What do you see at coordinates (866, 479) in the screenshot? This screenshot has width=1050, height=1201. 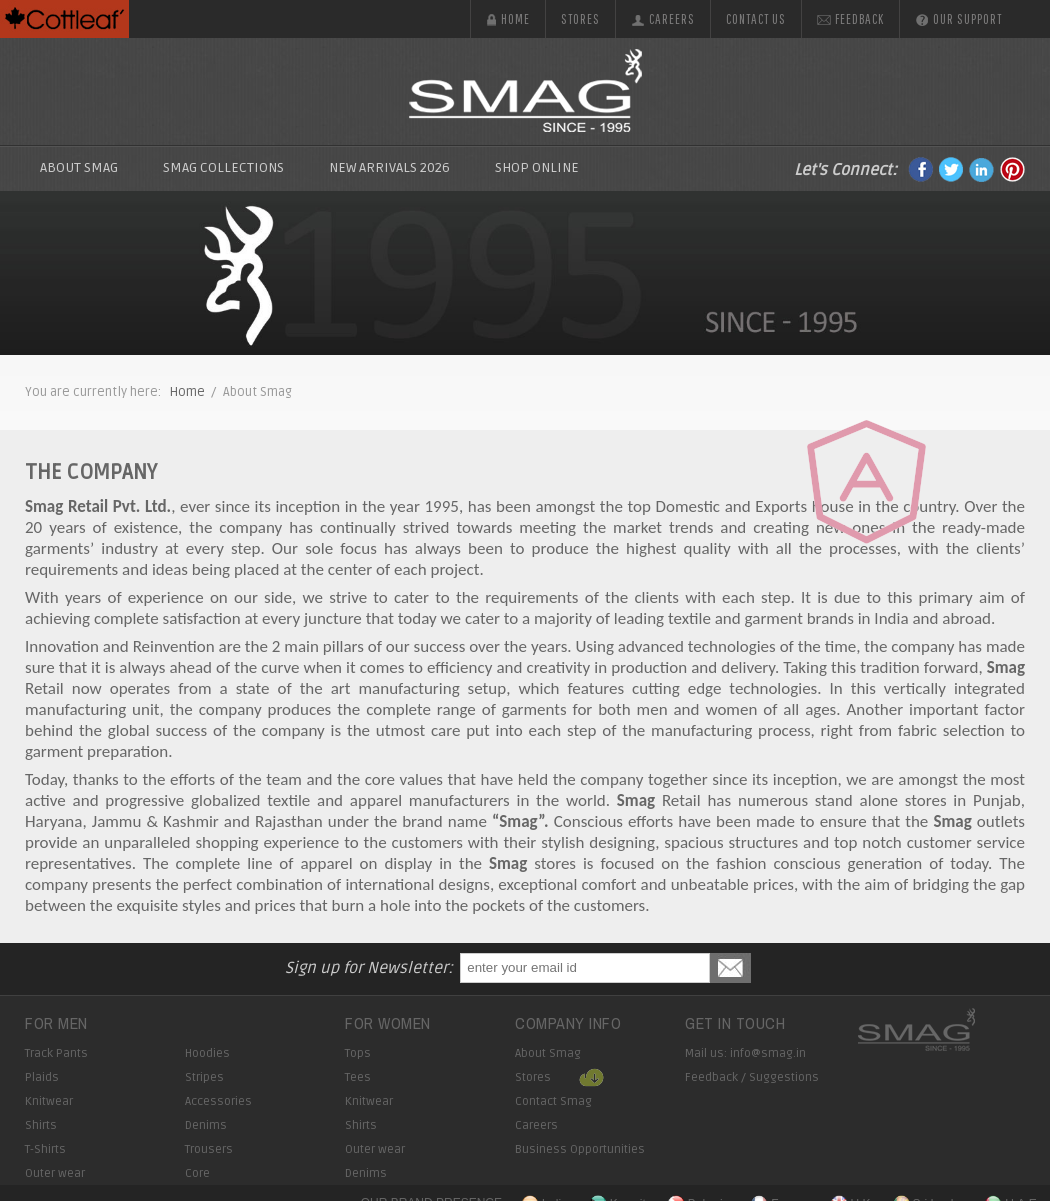 I see `Angular framework logo` at bounding box center [866, 479].